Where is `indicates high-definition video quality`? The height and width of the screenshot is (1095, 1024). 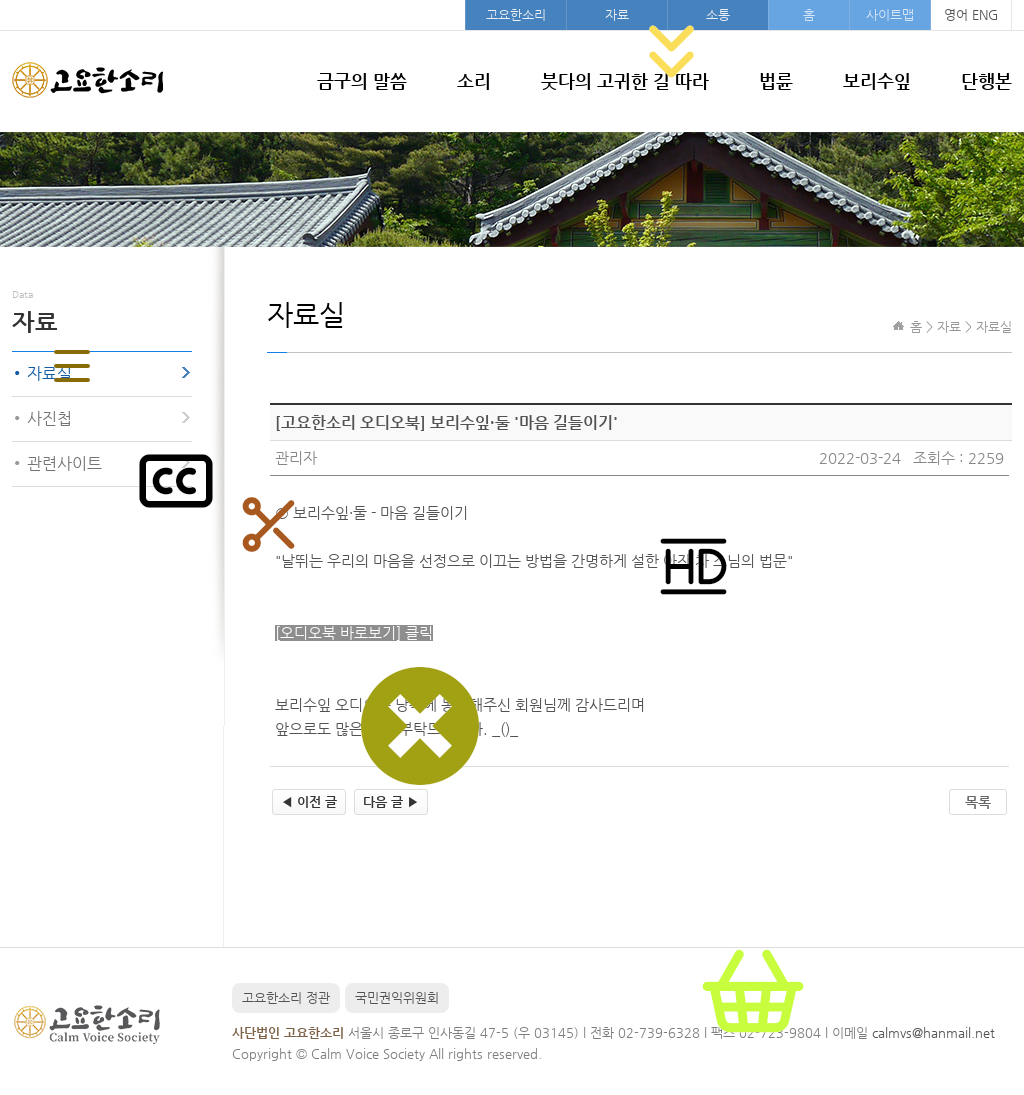 indicates high-definition video quality is located at coordinates (693, 566).